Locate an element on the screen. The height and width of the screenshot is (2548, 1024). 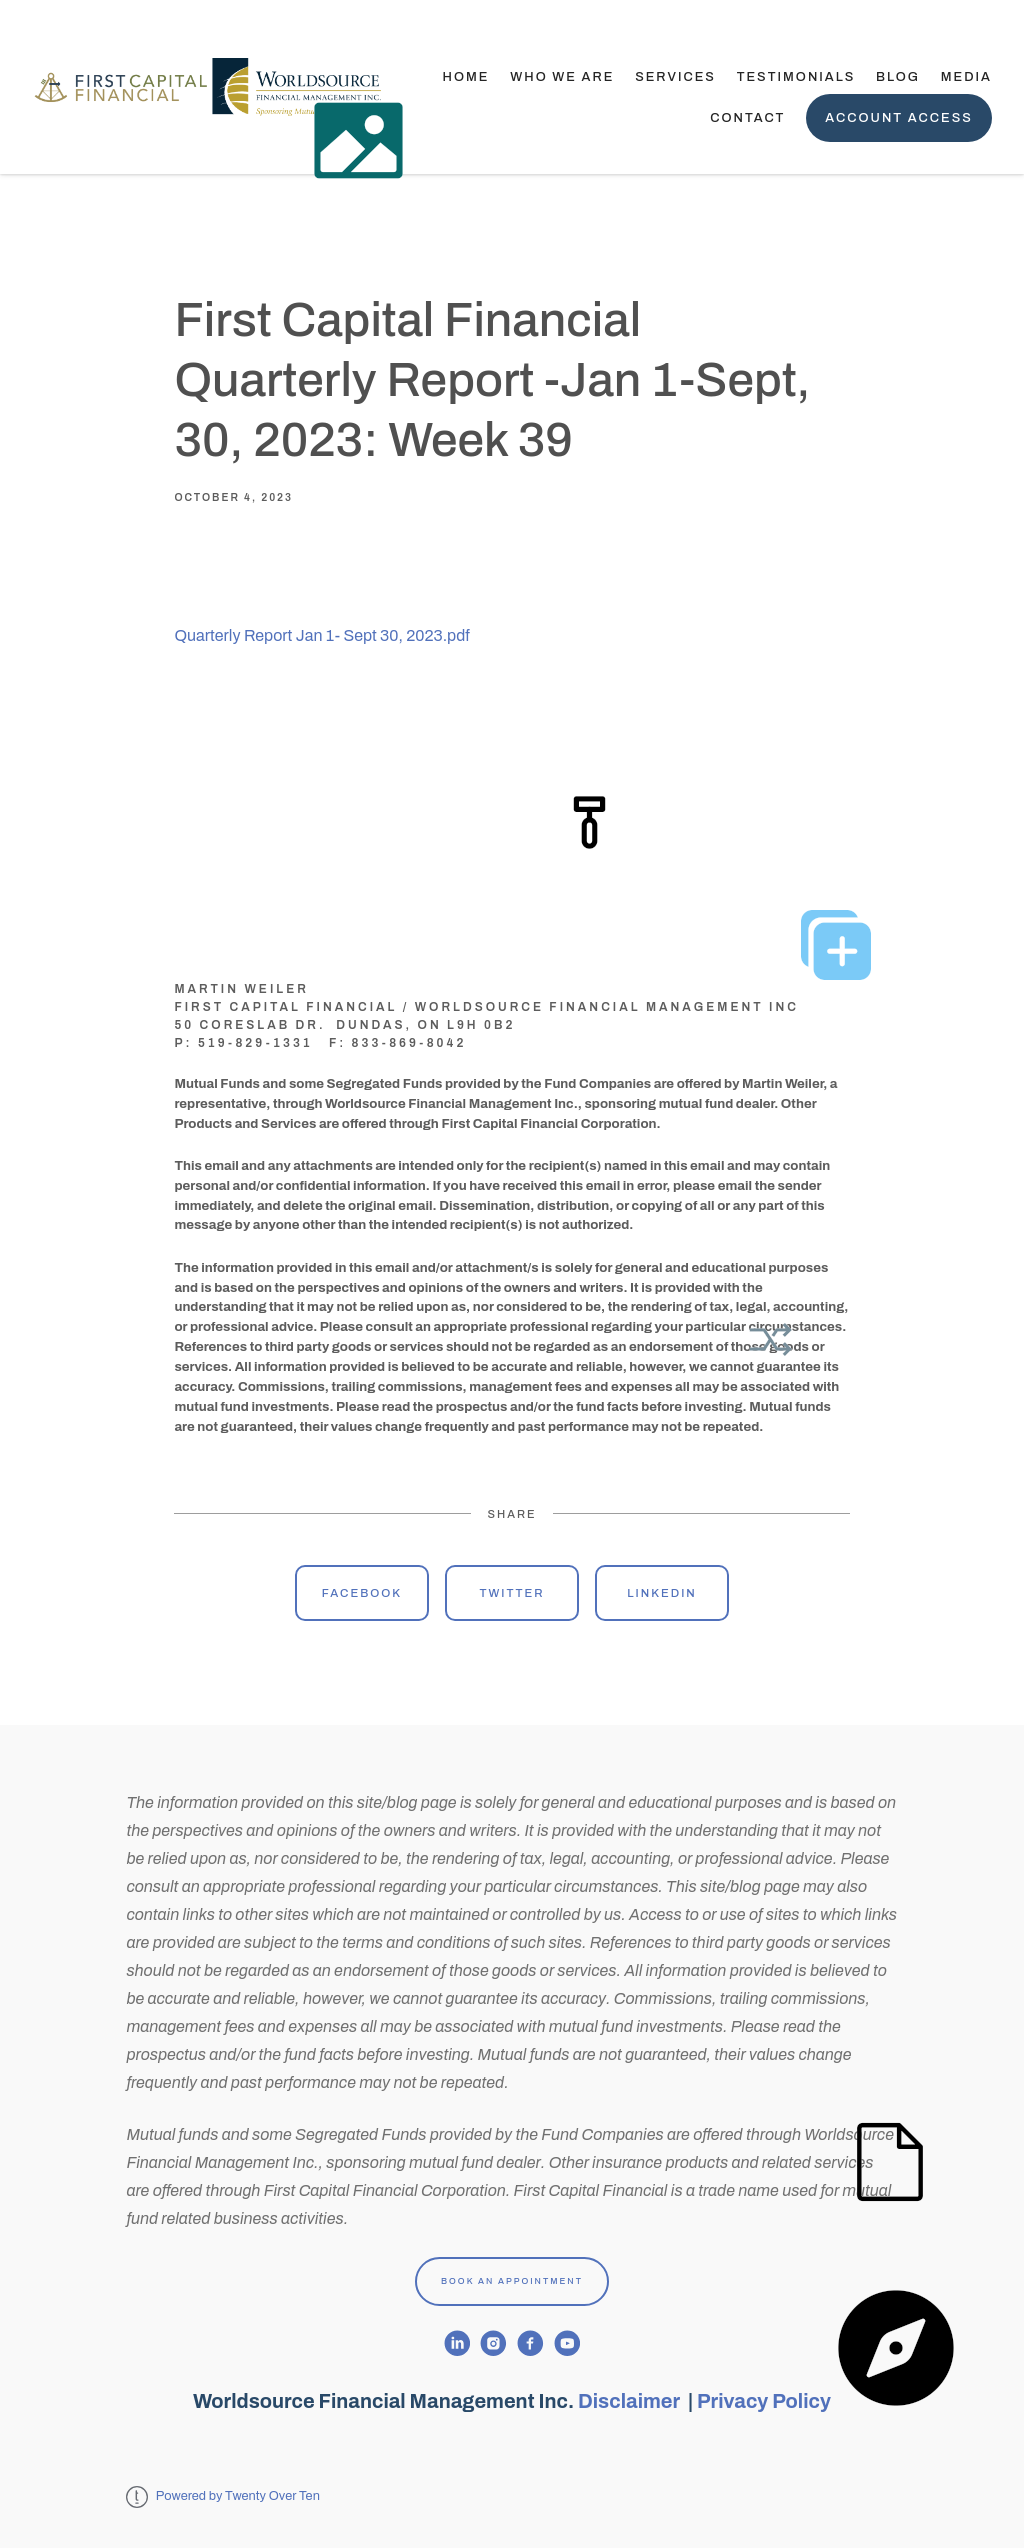
view image or photo is located at coordinates (358, 140).